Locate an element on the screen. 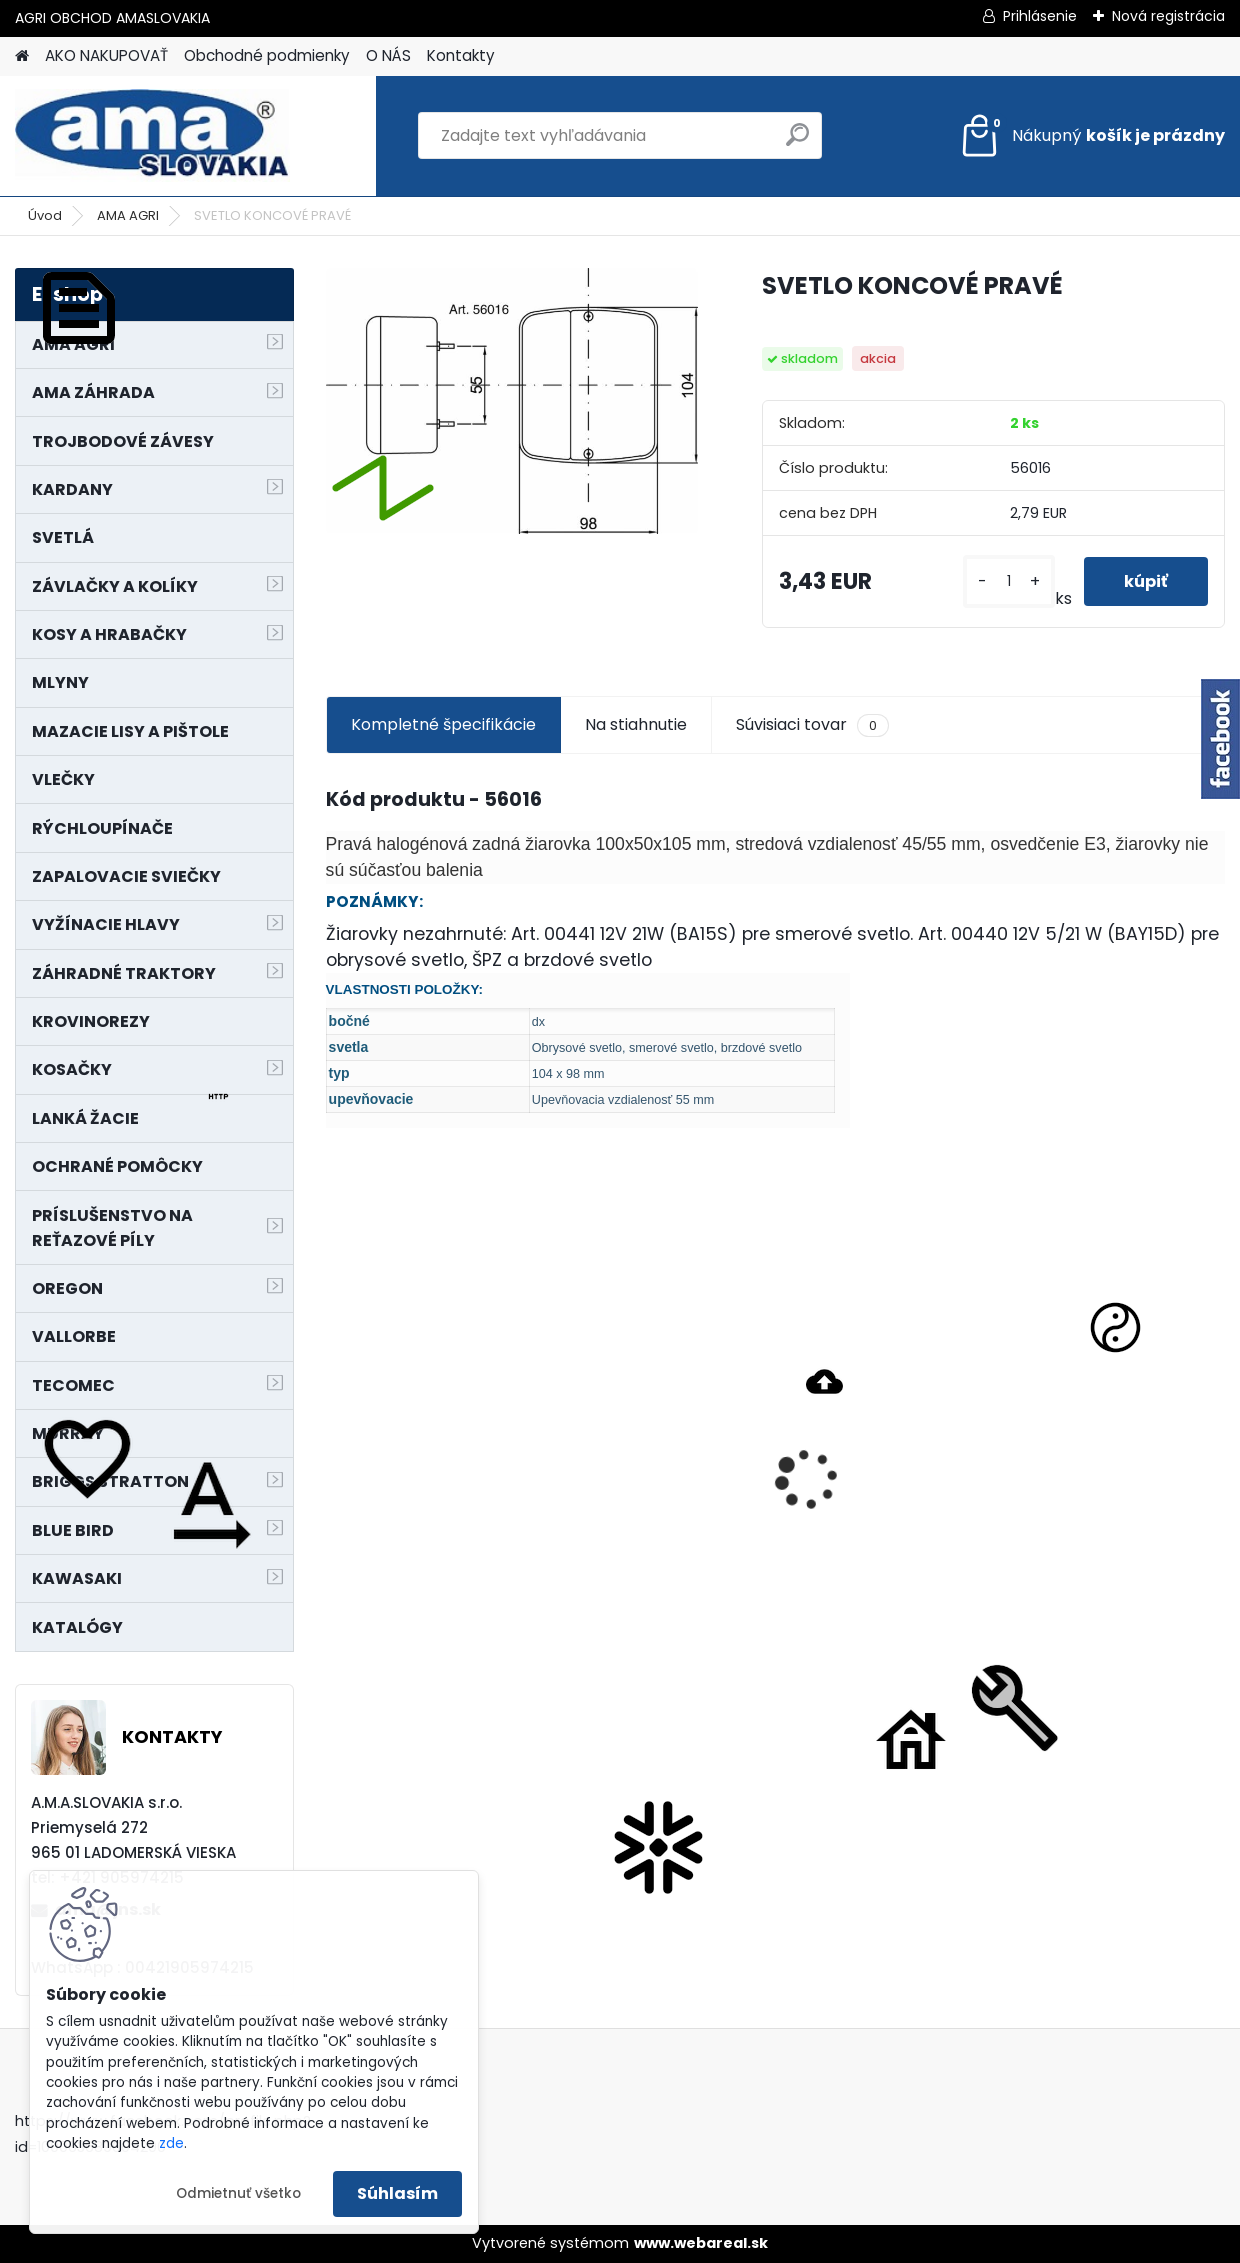 This screenshot has width=1240, height=2263. access settings or configuration options is located at coordinates (1015, 1708).